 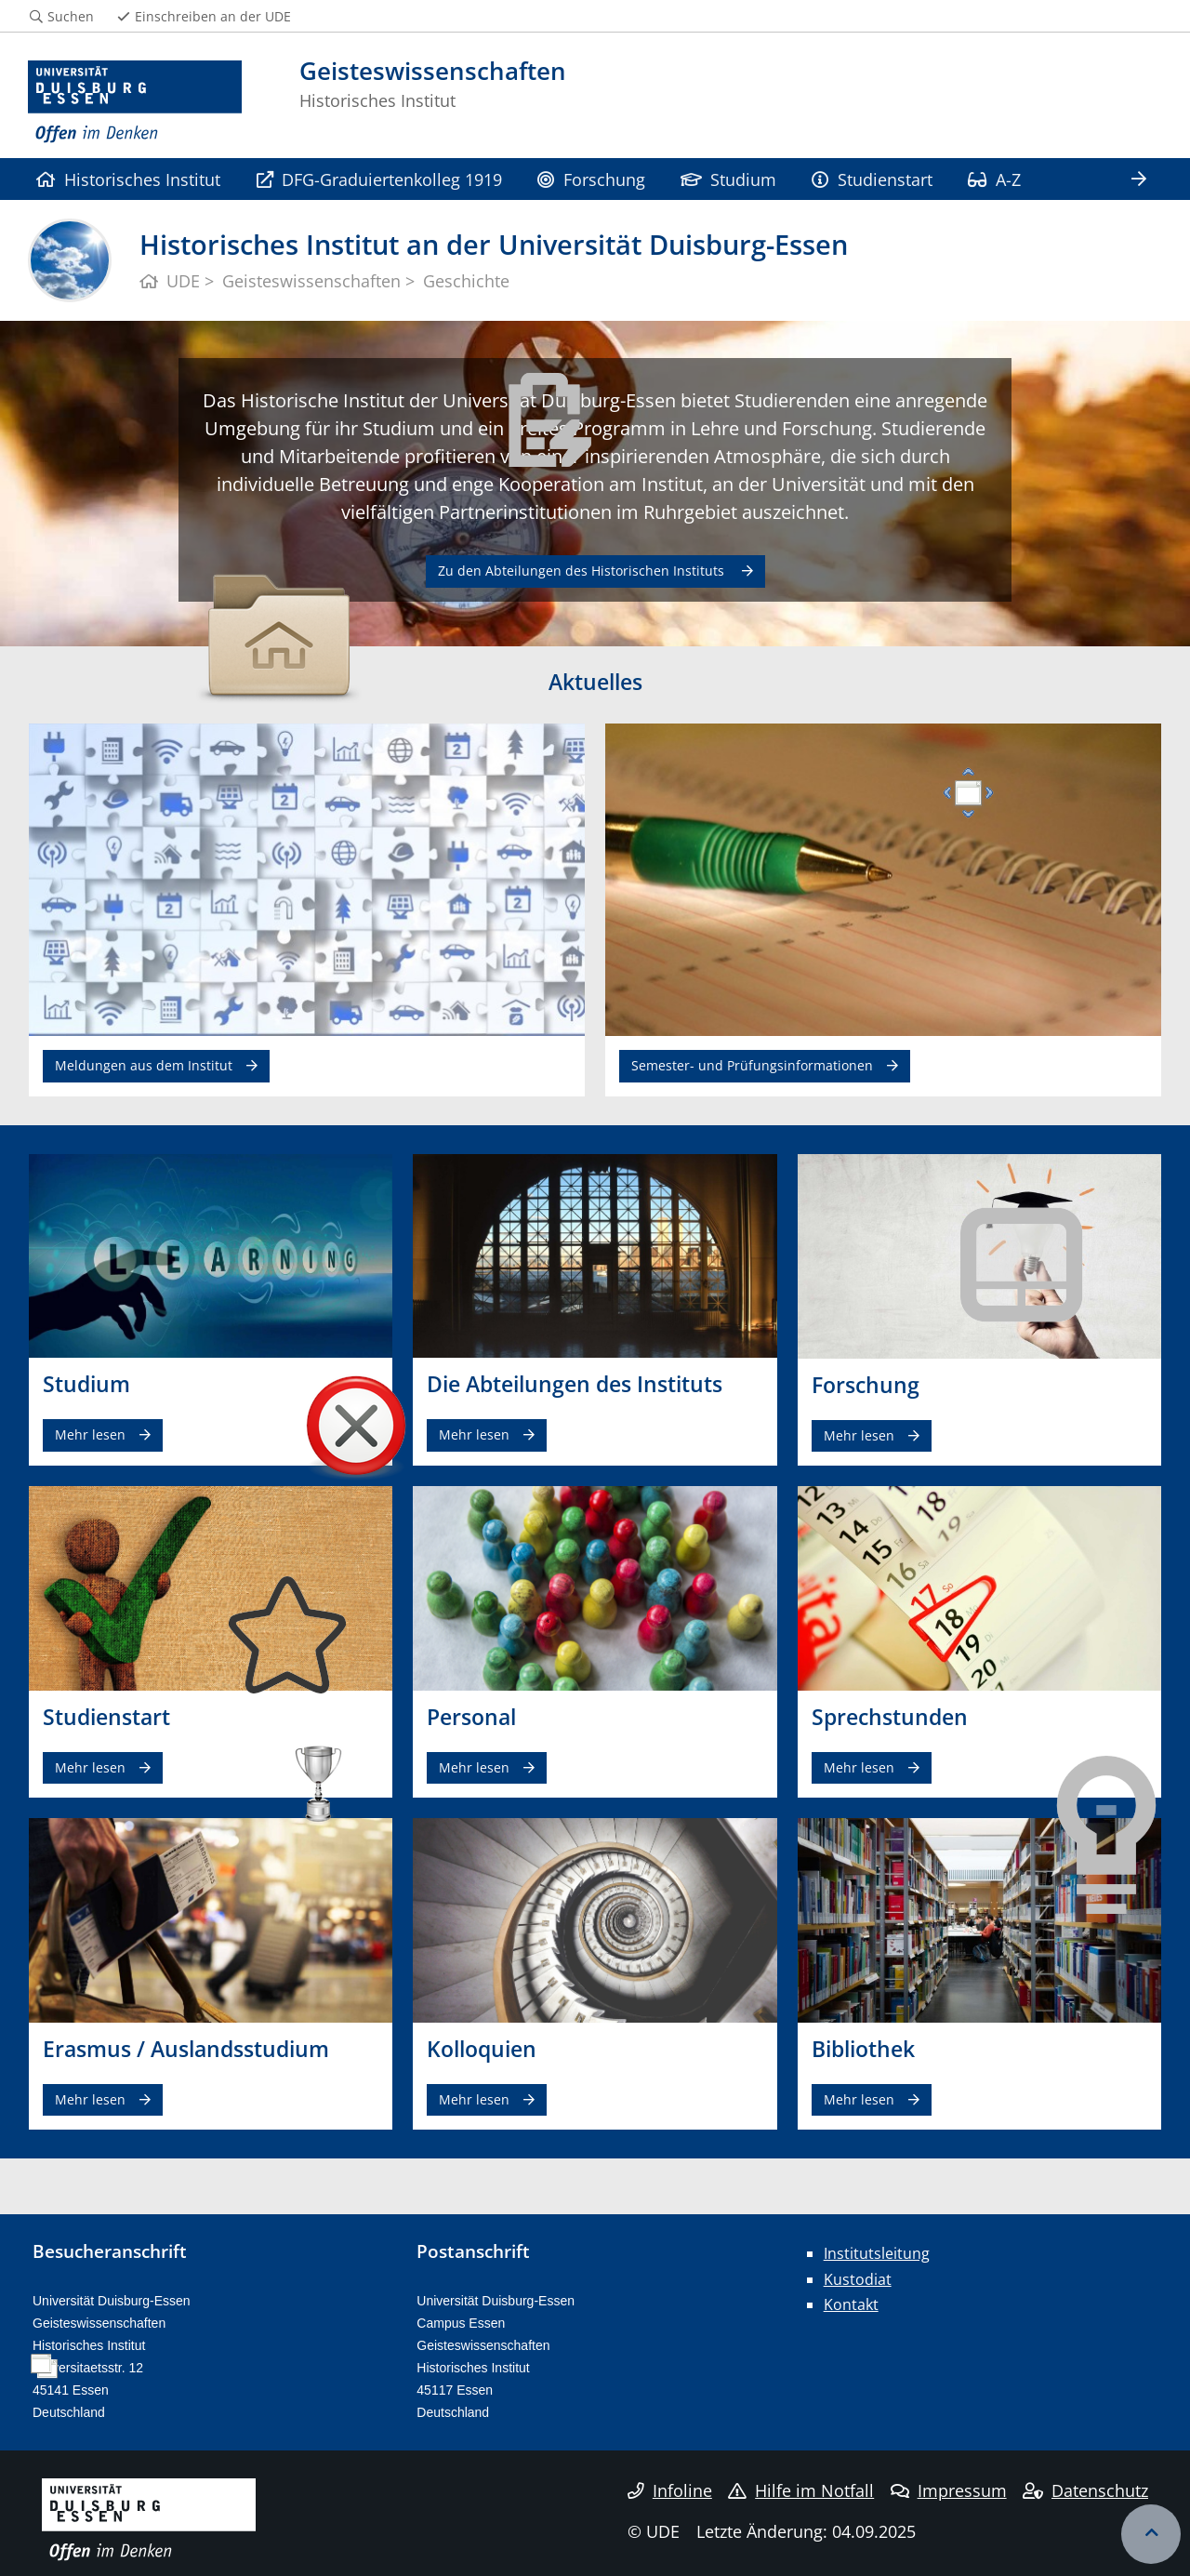 I want to click on access your home folder, so click(x=279, y=643).